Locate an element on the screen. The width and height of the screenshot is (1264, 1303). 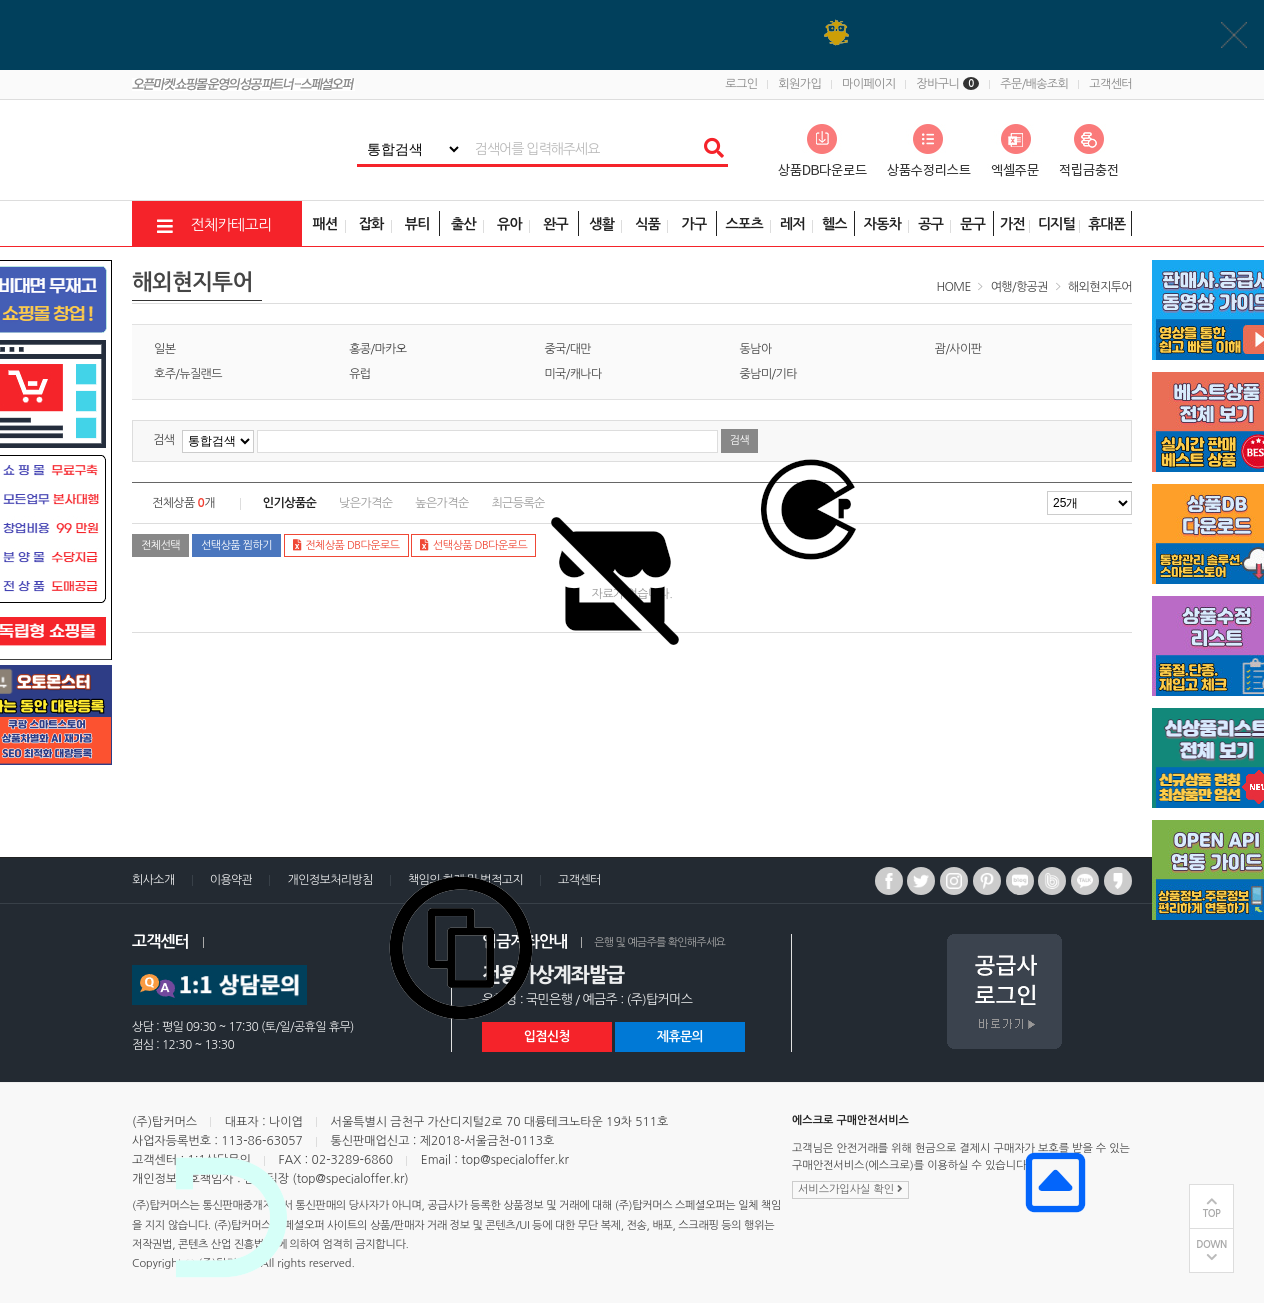
indicates content is licensed for sharing under creative commons is located at coordinates (461, 948).